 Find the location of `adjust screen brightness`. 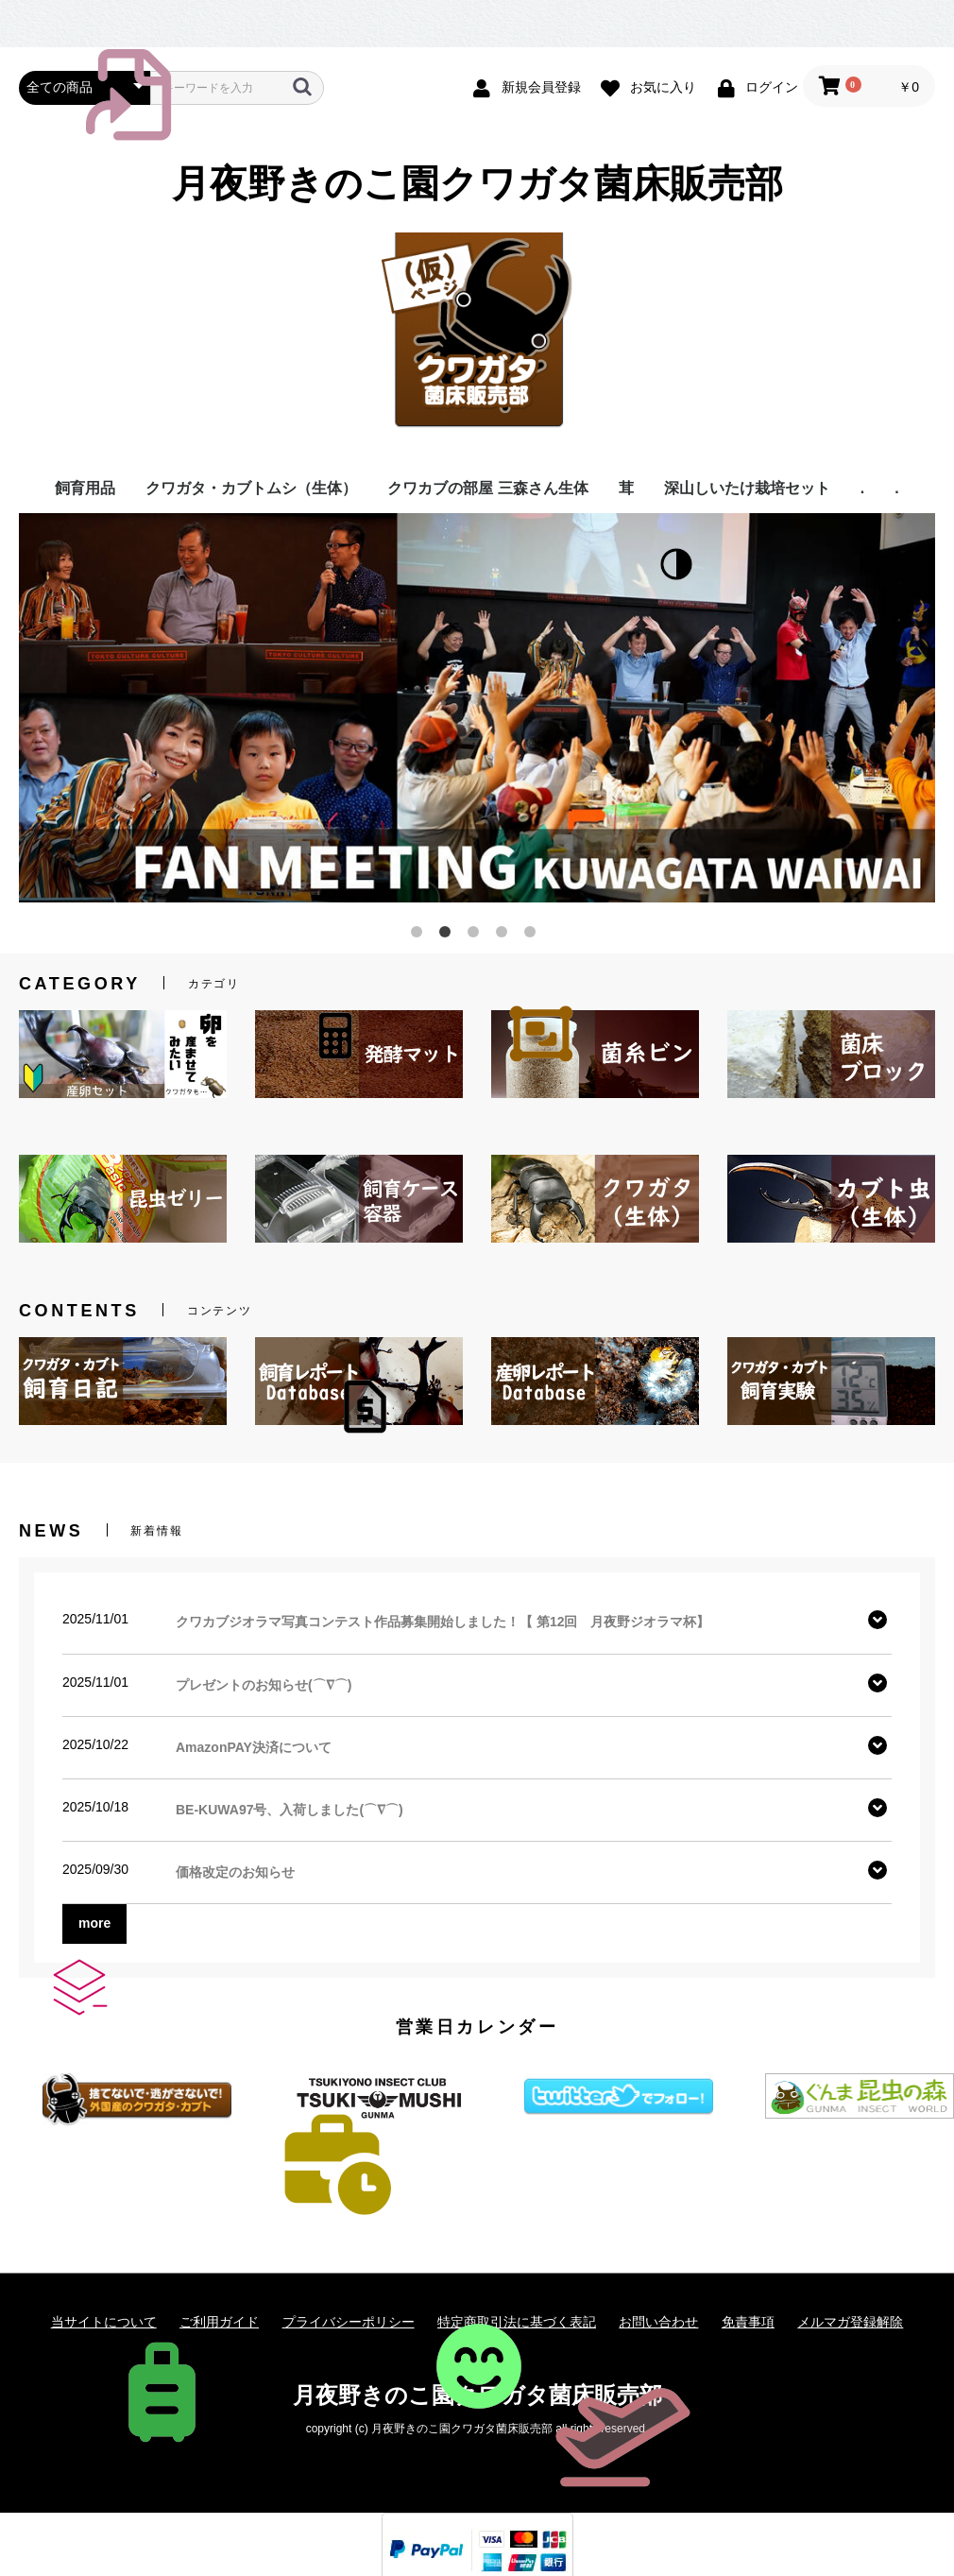

adjust screen brightness is located at coordinates (676, 564).